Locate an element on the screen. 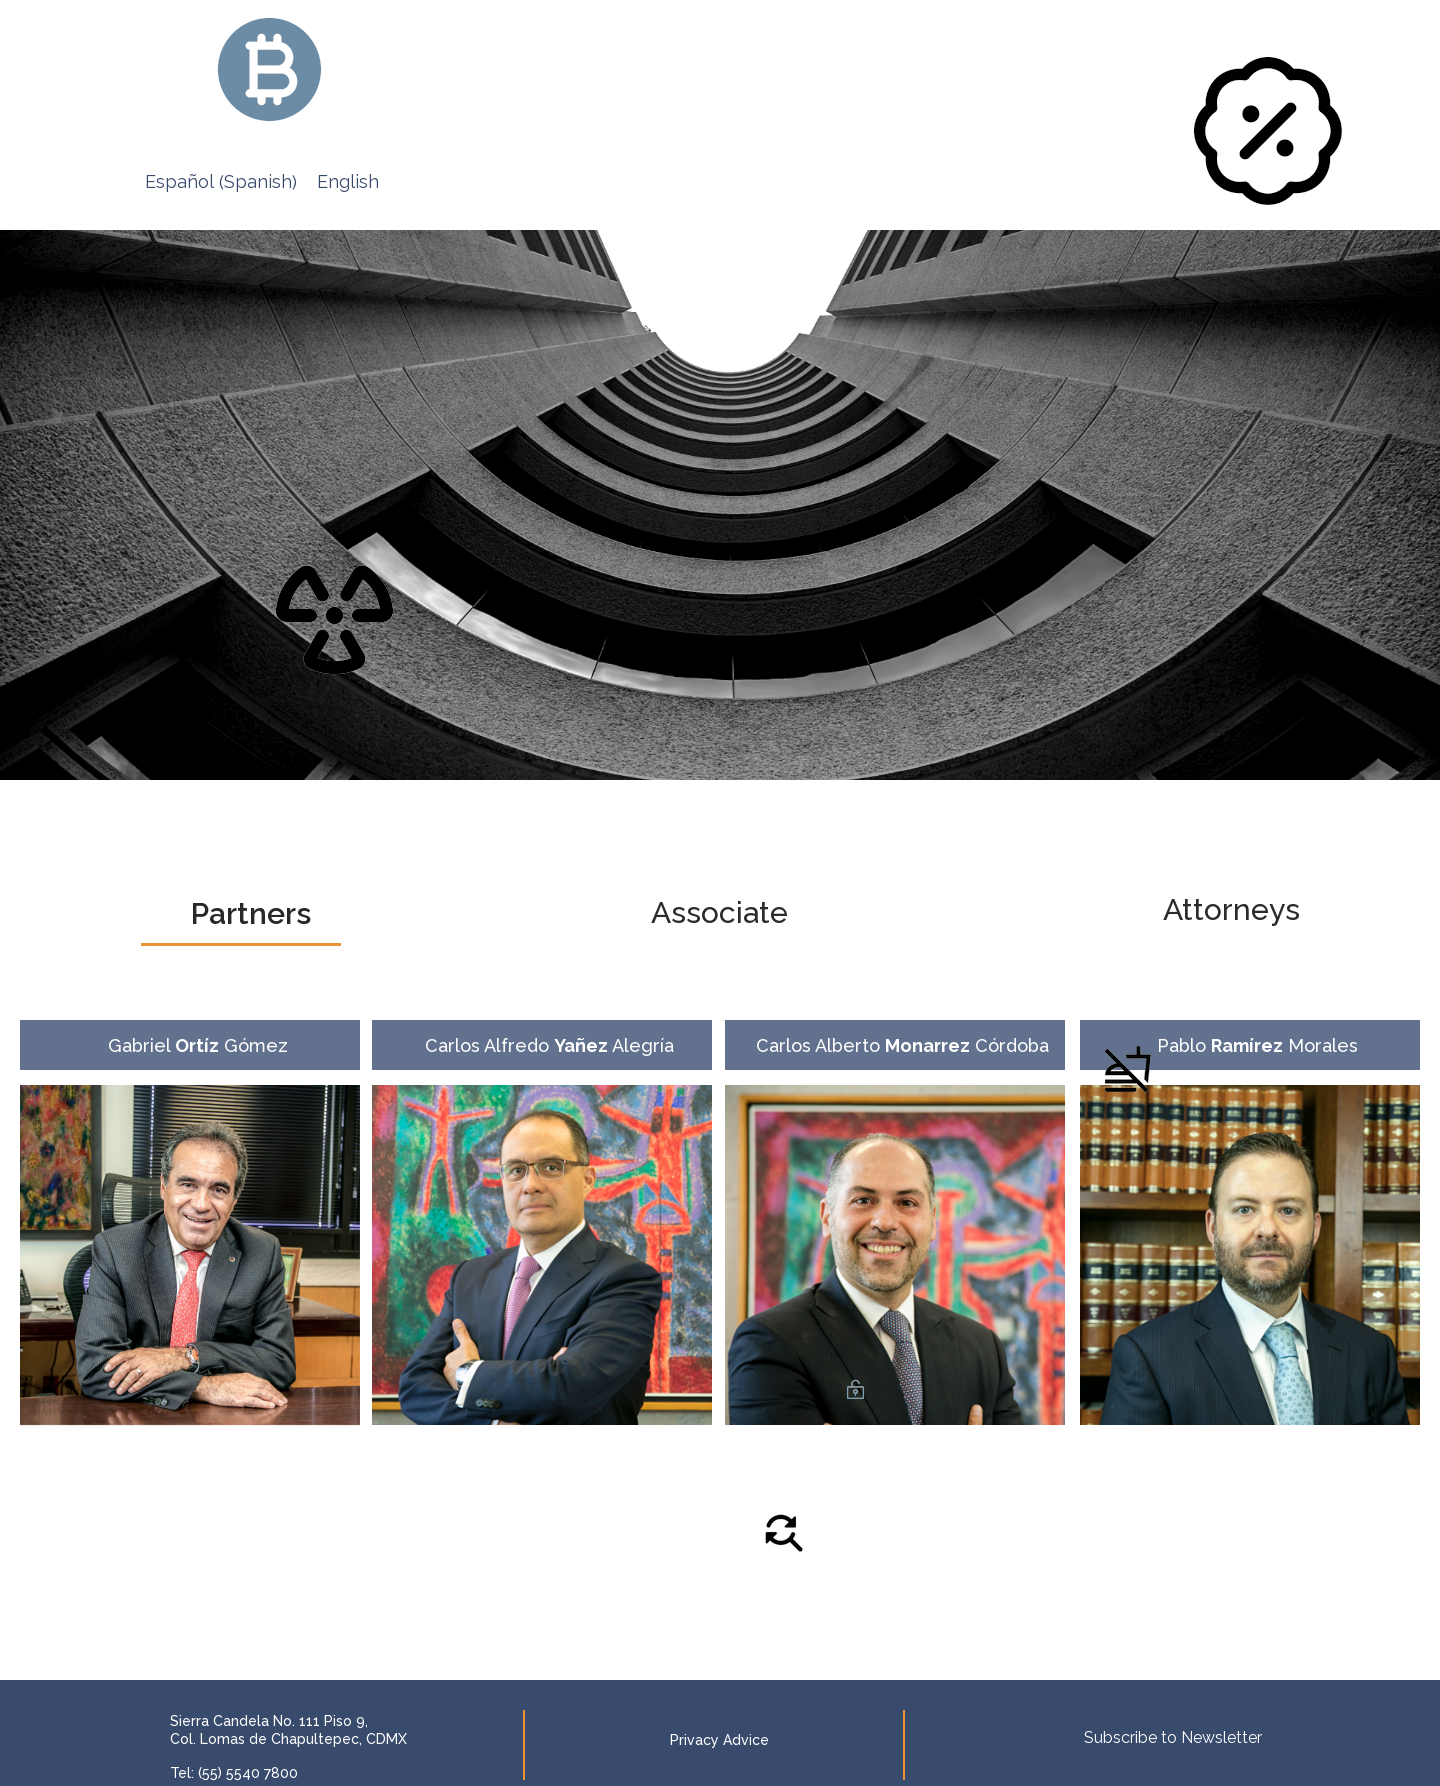  indicates no food allowed in this area is located at coordinates (1128, 1069).